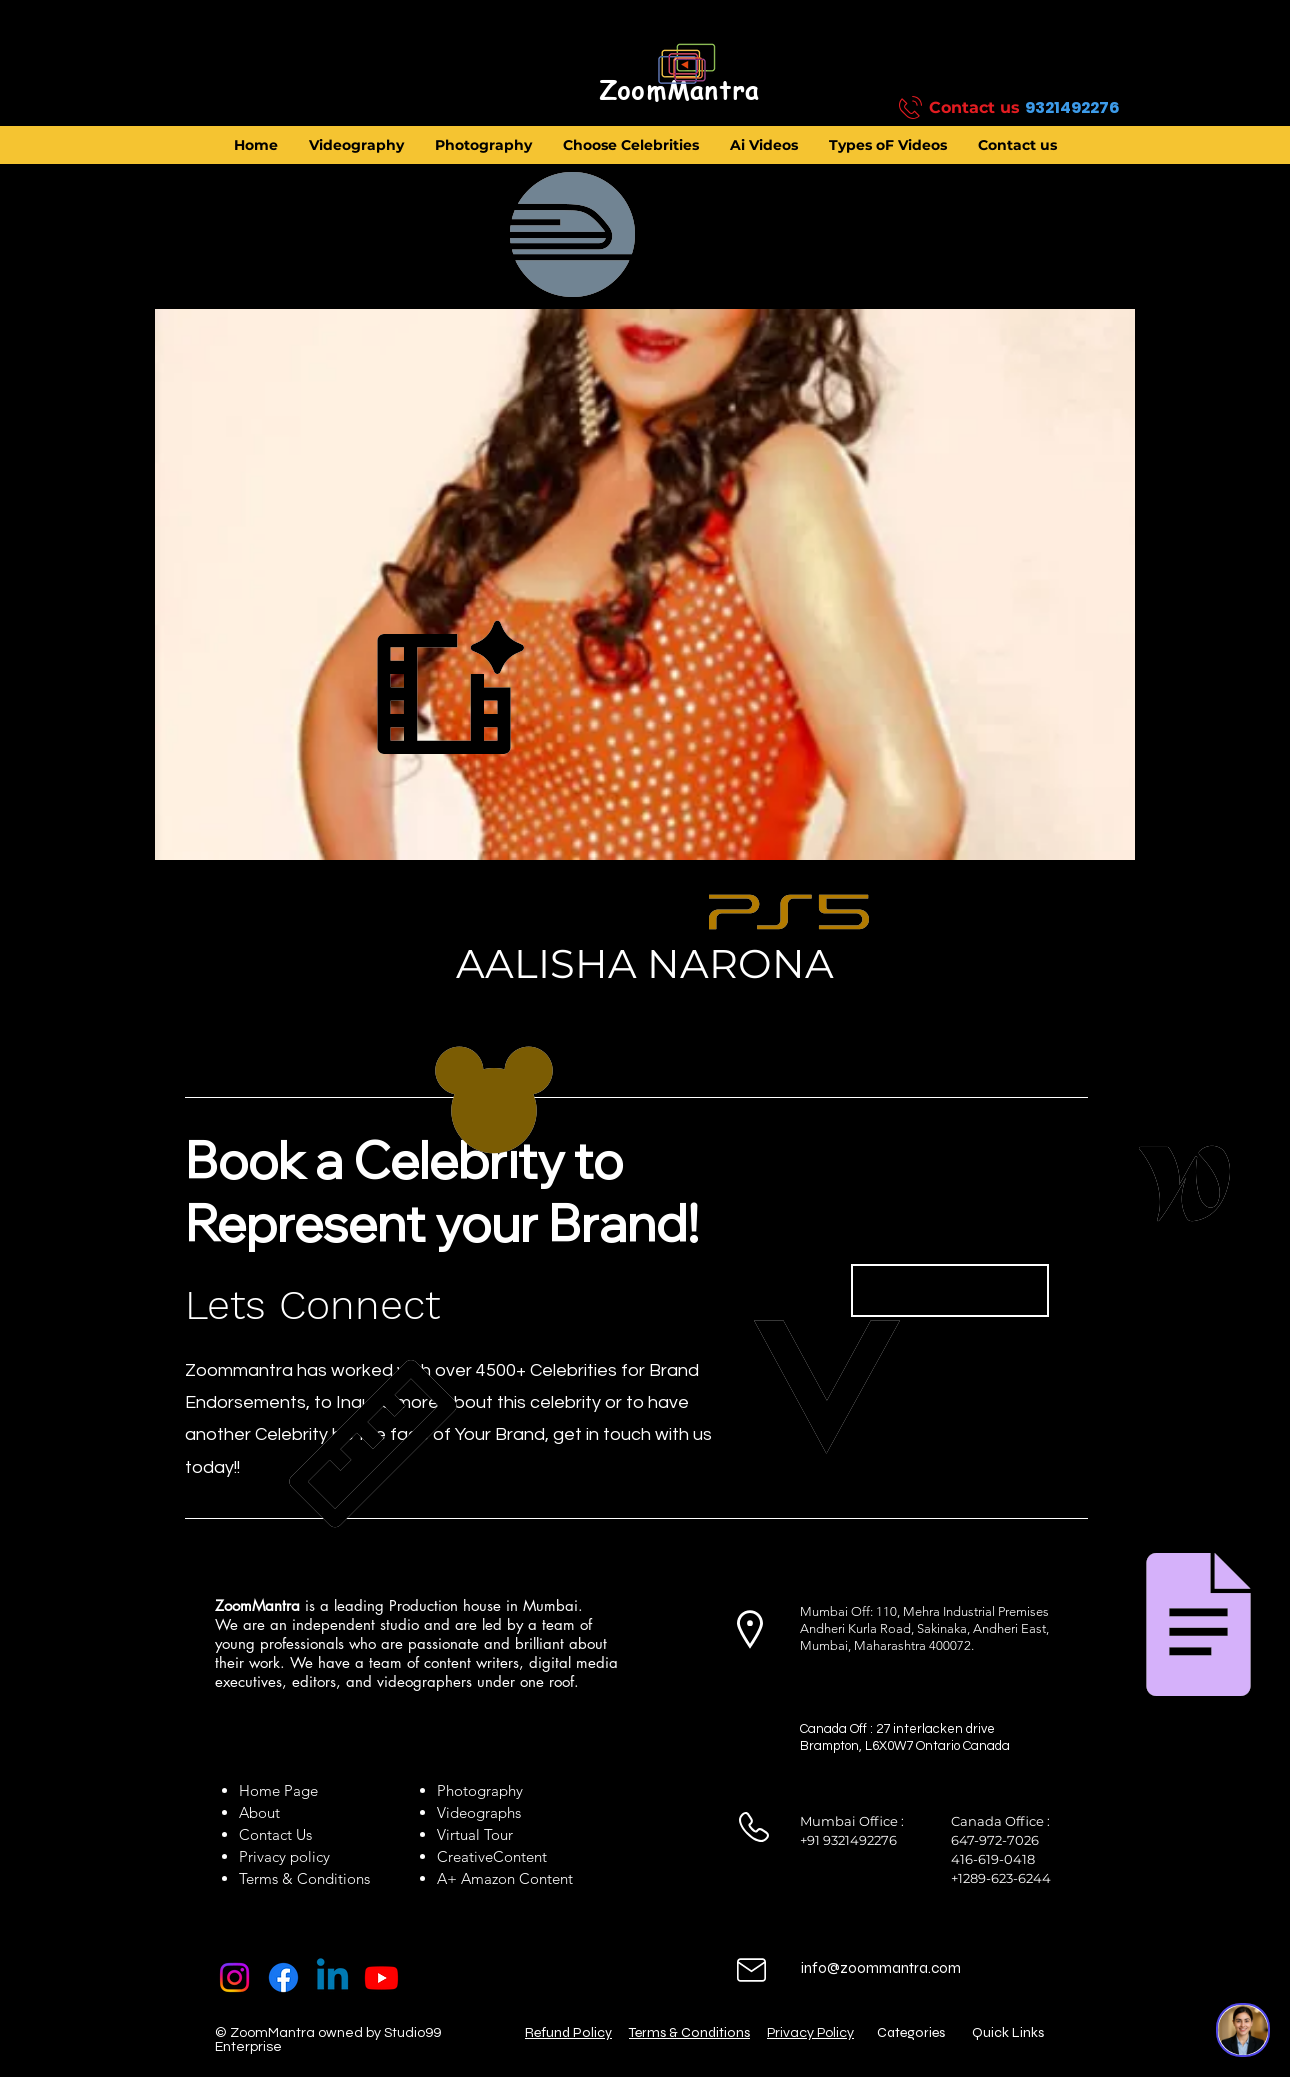  What do you see at coordinates (1184, 1183) in the screenshot?
I see `visit welcome to the jungle job platform` at bounding box center [1184, 1183].